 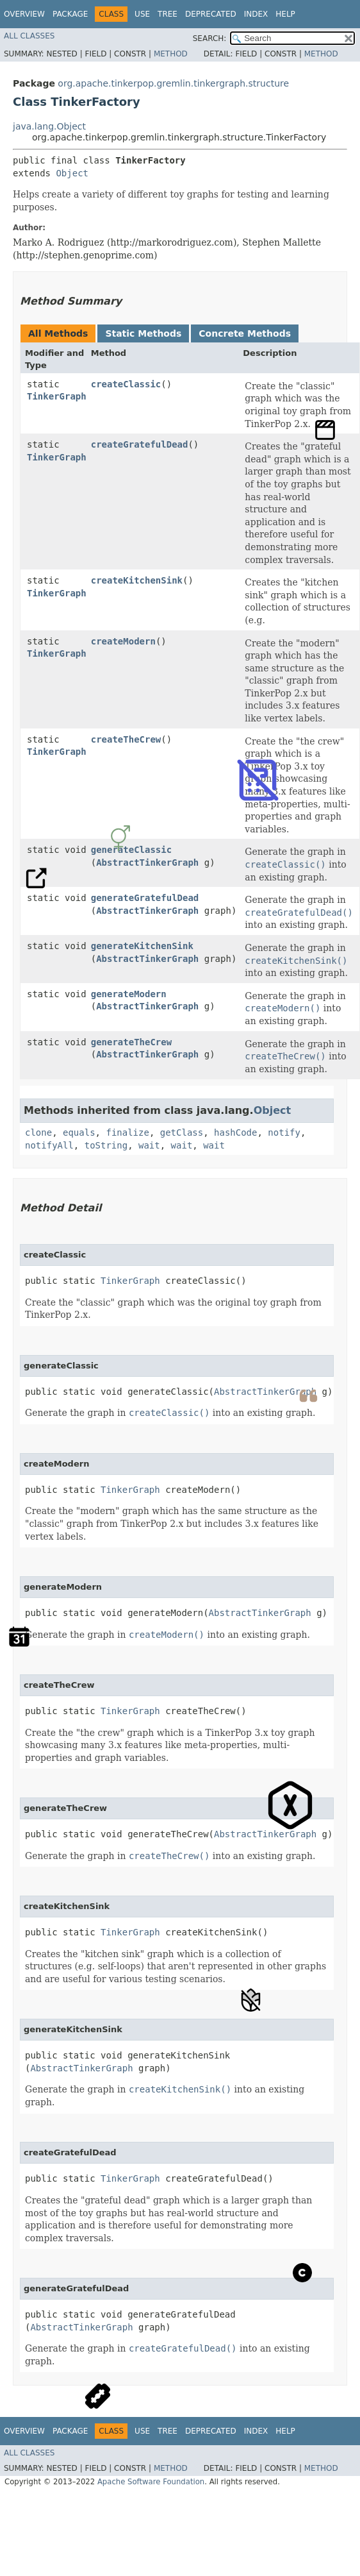 I want to click on indicates gluten-free or grain-free option, so click(x=250, y=2000).